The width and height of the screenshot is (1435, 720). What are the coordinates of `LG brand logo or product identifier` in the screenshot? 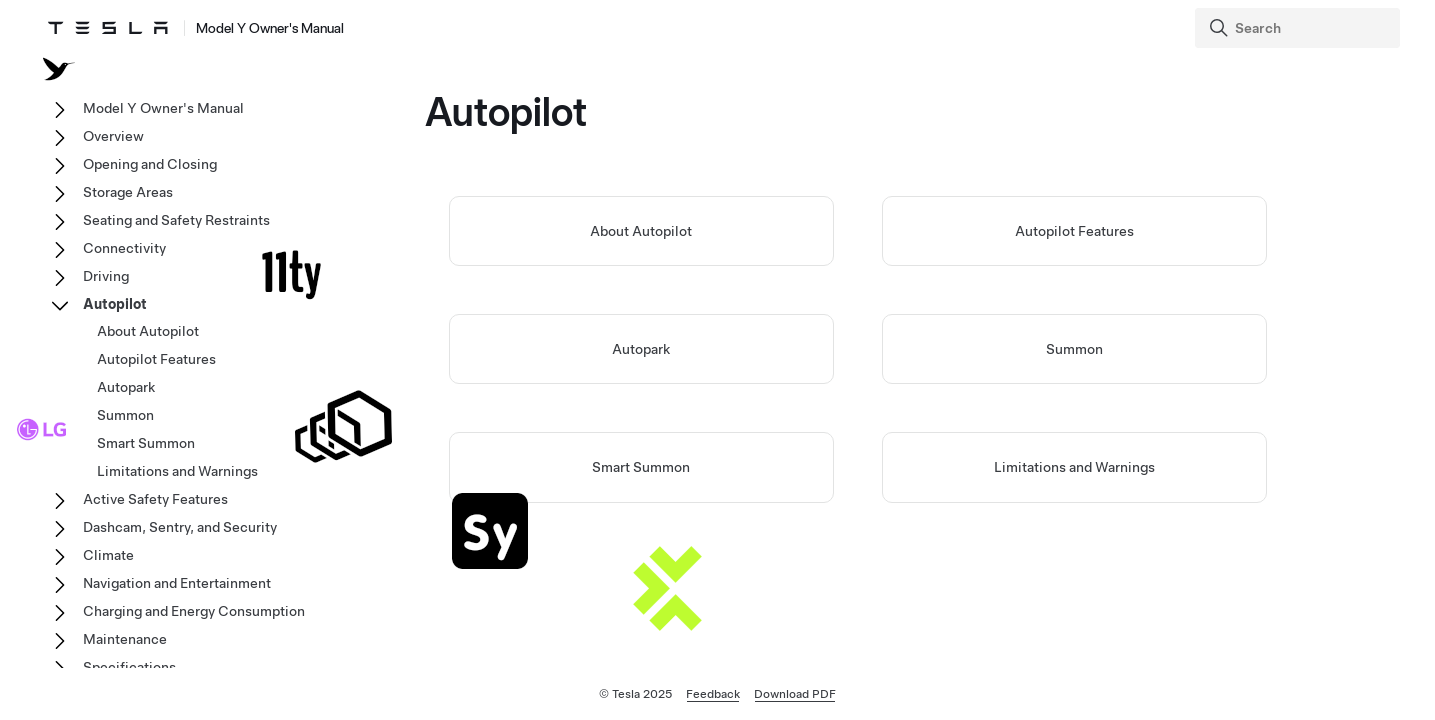 It's located at (41, 429).